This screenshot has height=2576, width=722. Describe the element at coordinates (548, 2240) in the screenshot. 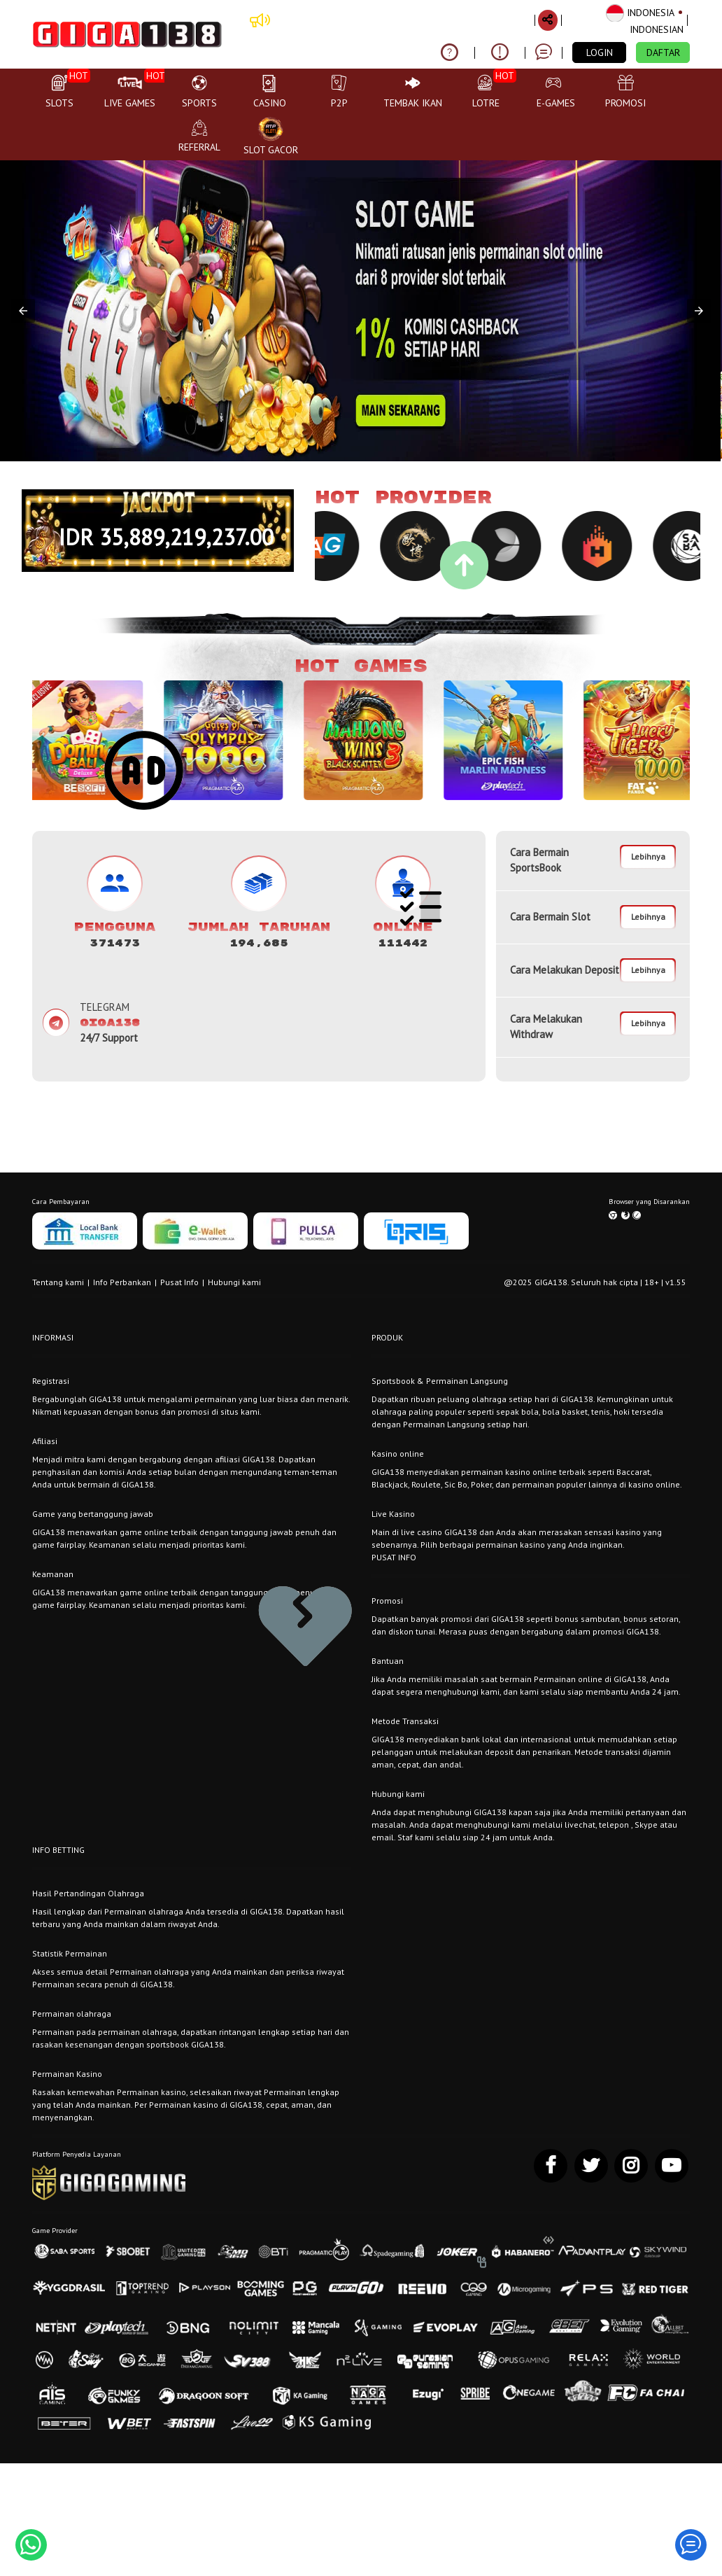

I see `download source code or code files` at that location.